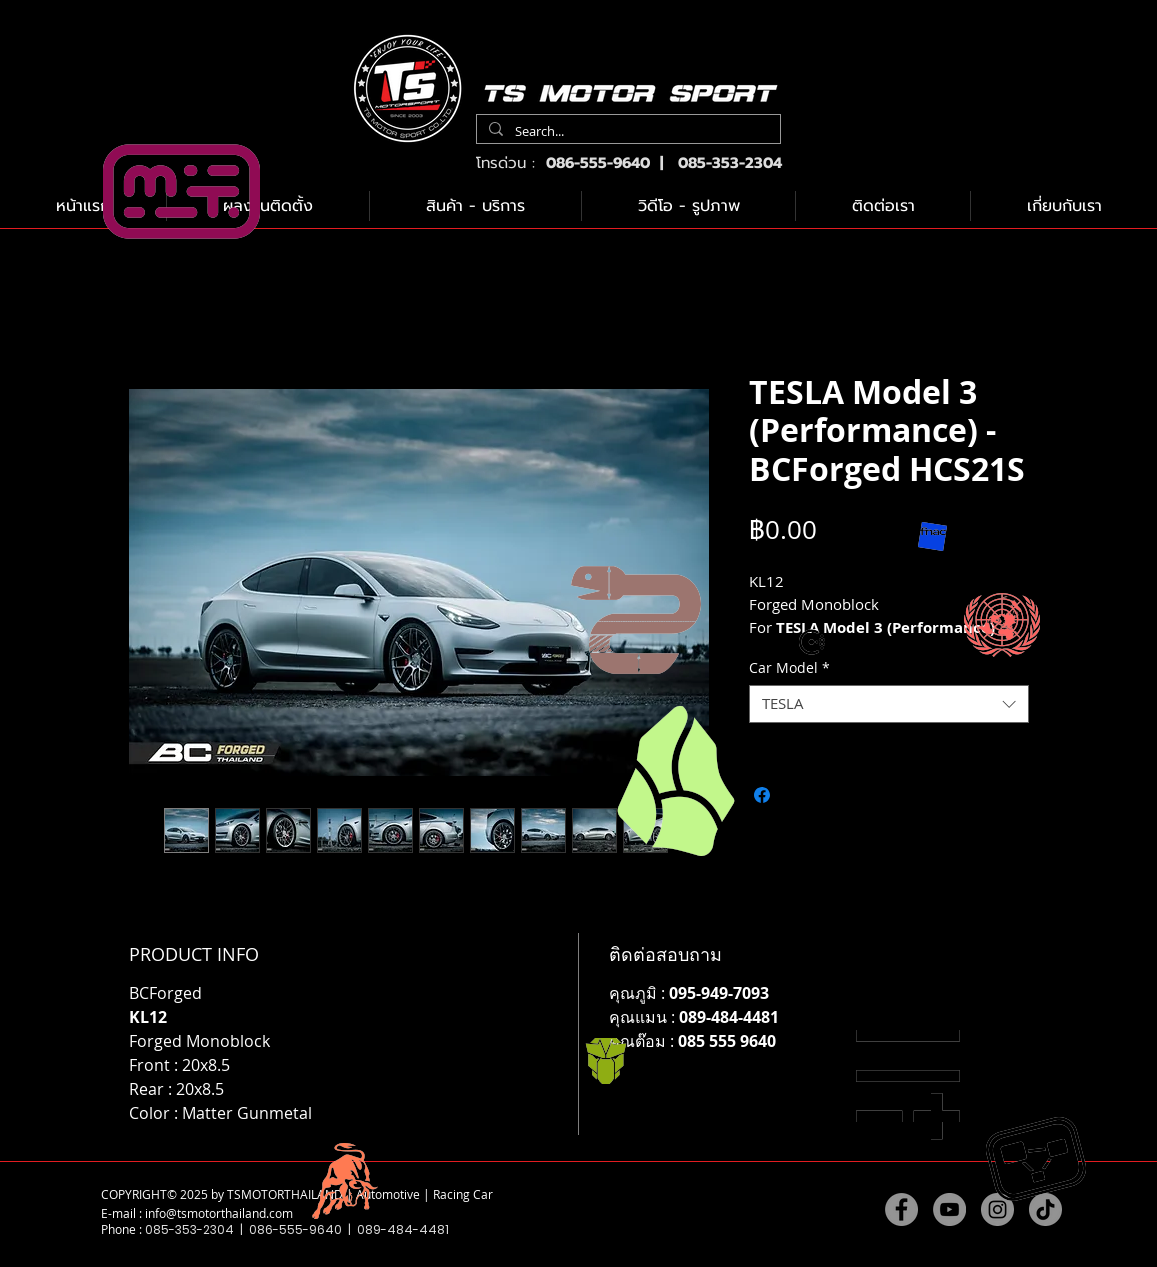 This screenshot has height=1267, width=1157. I want to click on add a new menu item, so click(908, 1076).